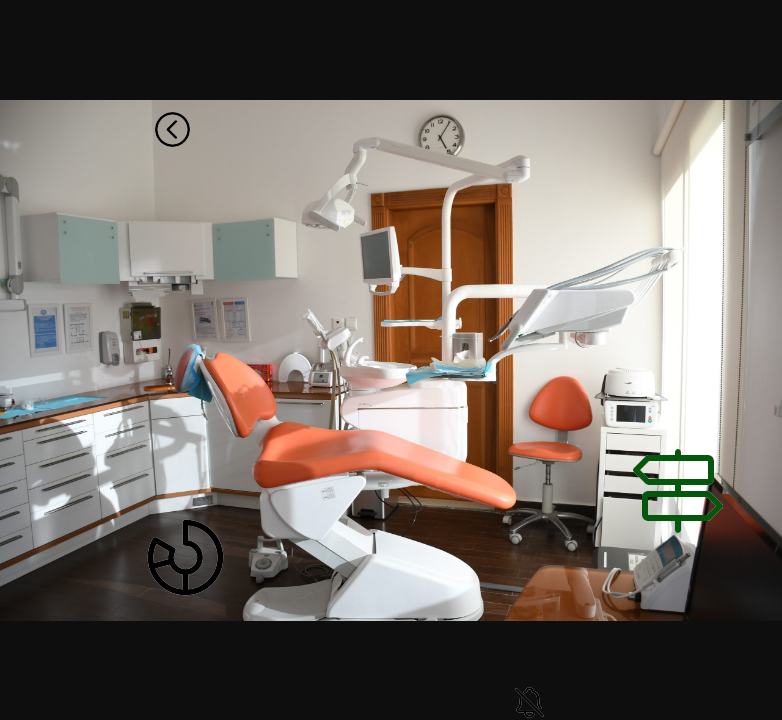 This screenshot has width=782, height=720. I want to click on view analytics or statistics breakdown, so click(185, 557).